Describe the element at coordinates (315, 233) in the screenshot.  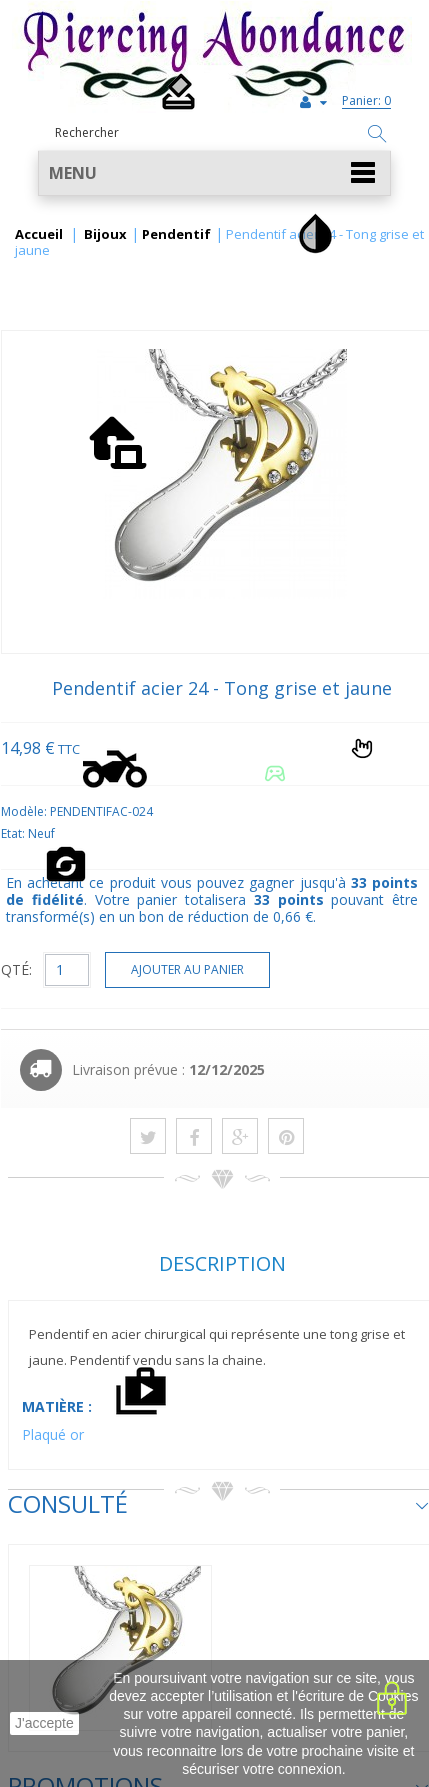
I see `toggle color inversion or dark mode` at that location.